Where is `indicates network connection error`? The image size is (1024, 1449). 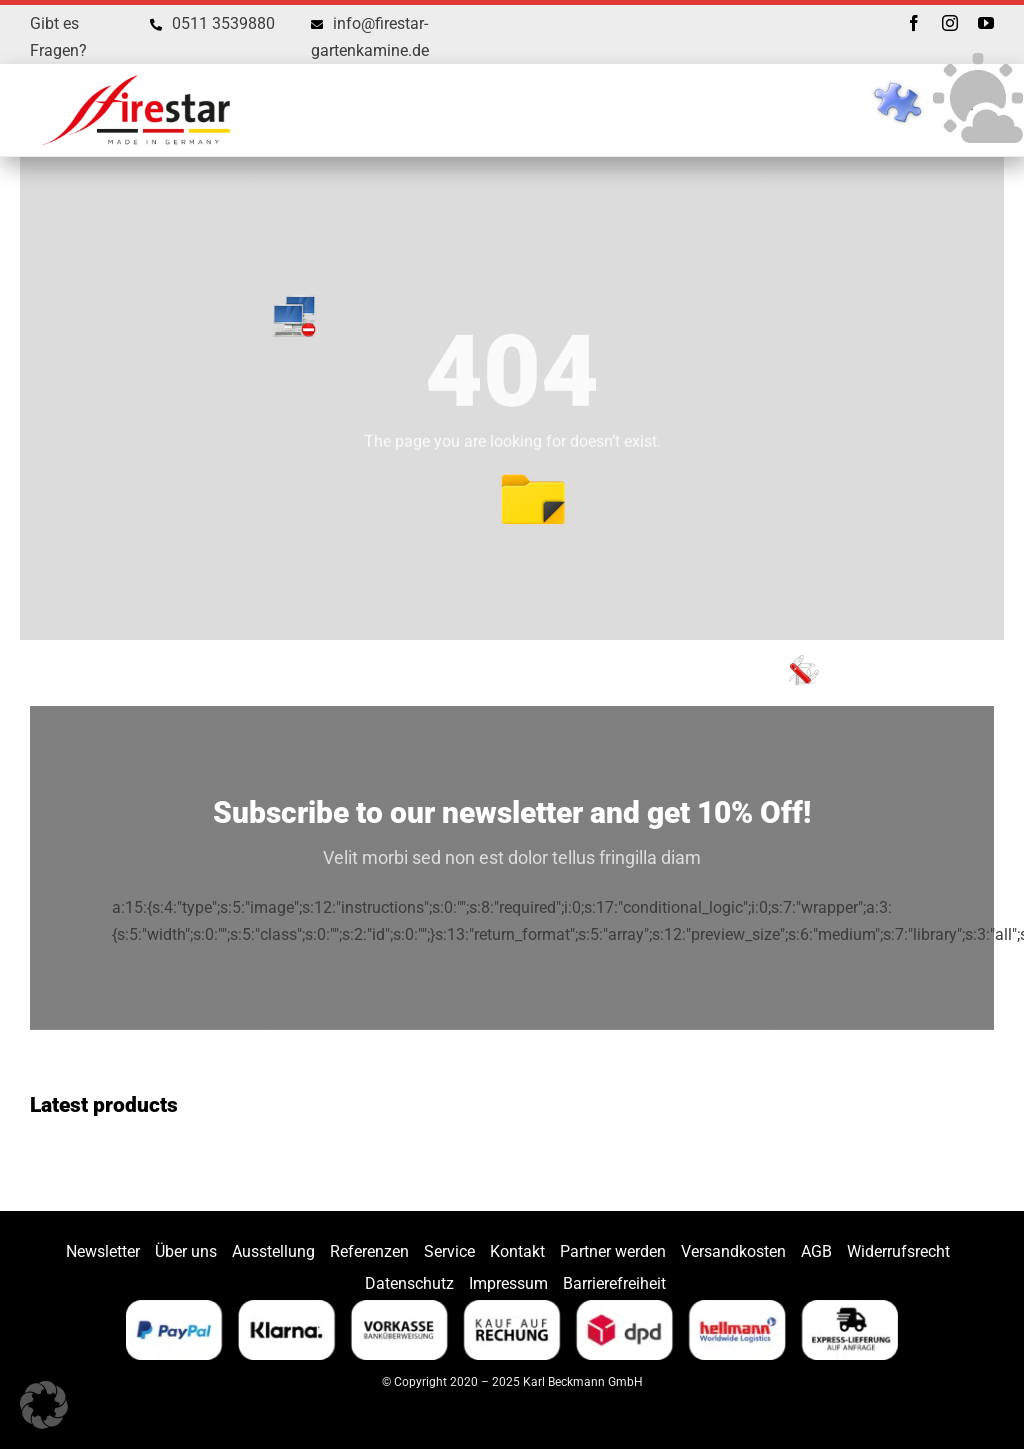
indicates network connection error is located at coordinates (294, 316).